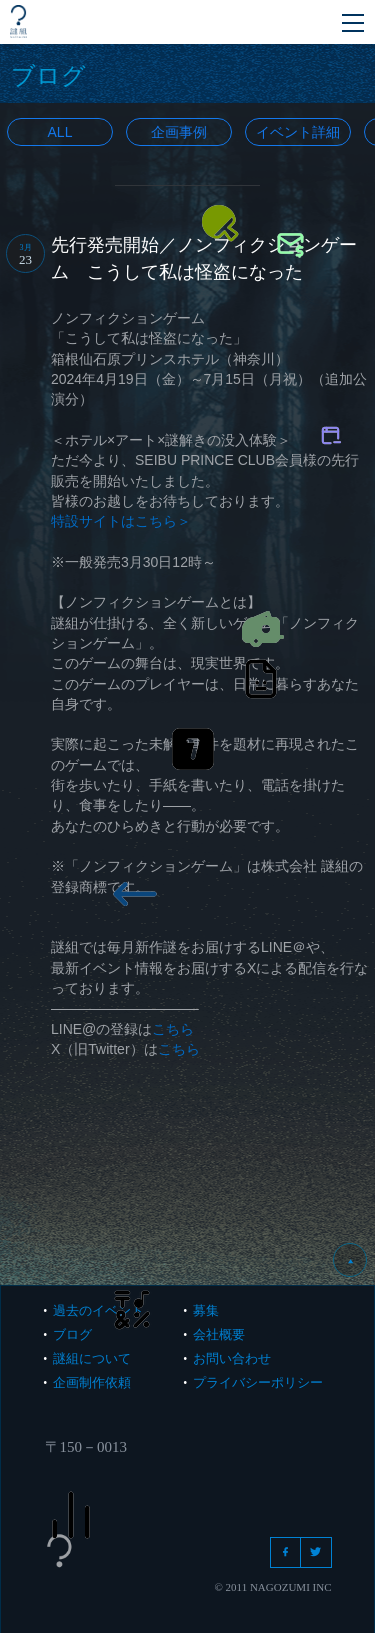 This screenshot has height=1633, width=375. Describe the element at coordinates (330, 435) in the screenshot. I see `remove a browser tab or window` at that location.